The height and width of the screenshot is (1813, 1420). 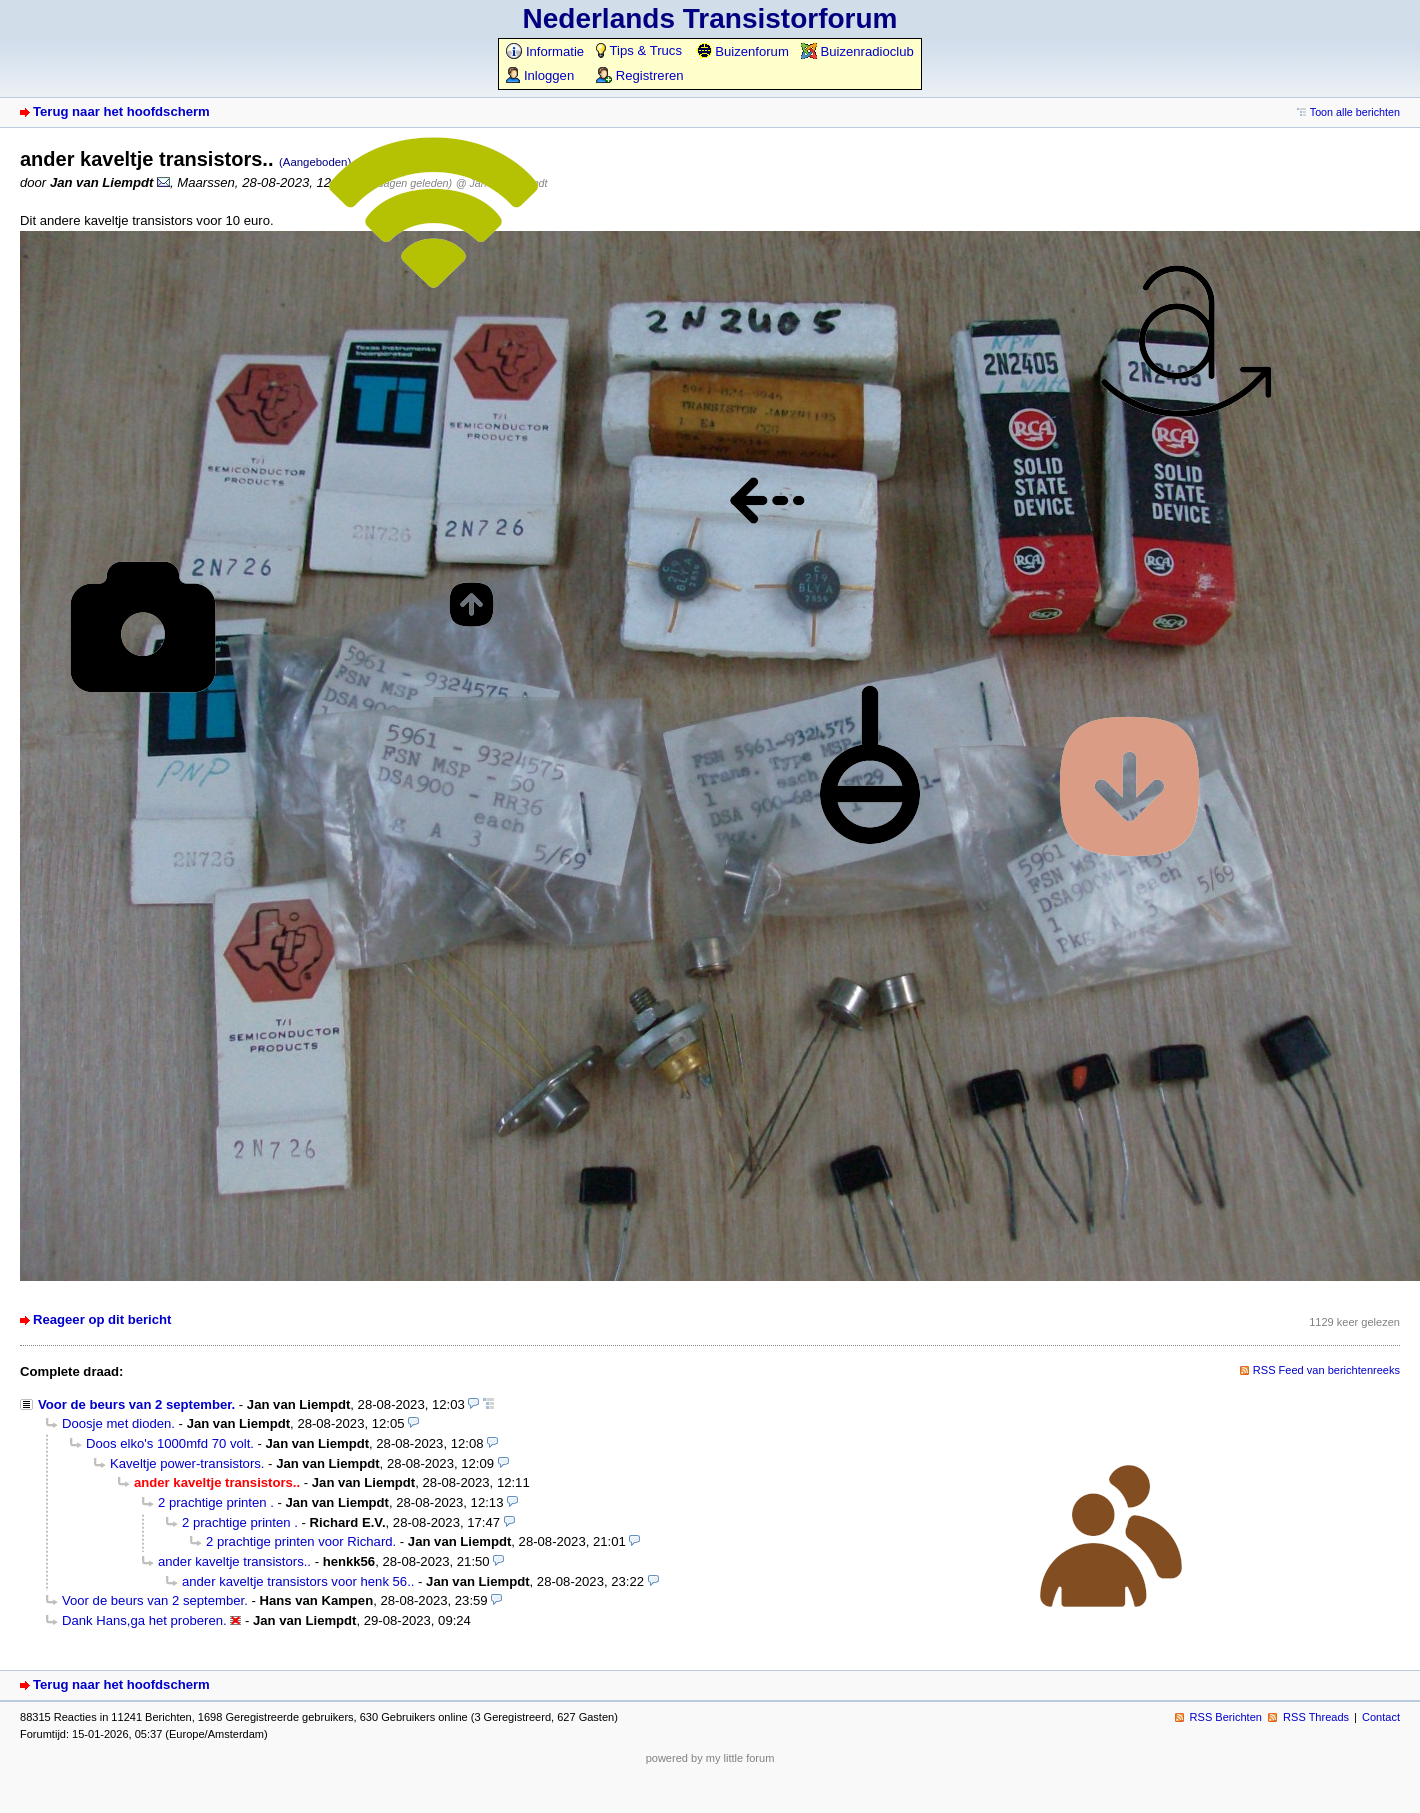 What do you see at coordinates (471, 604) in the screenshot?
I see `upload a file or document` at bounding box center [471, 604].